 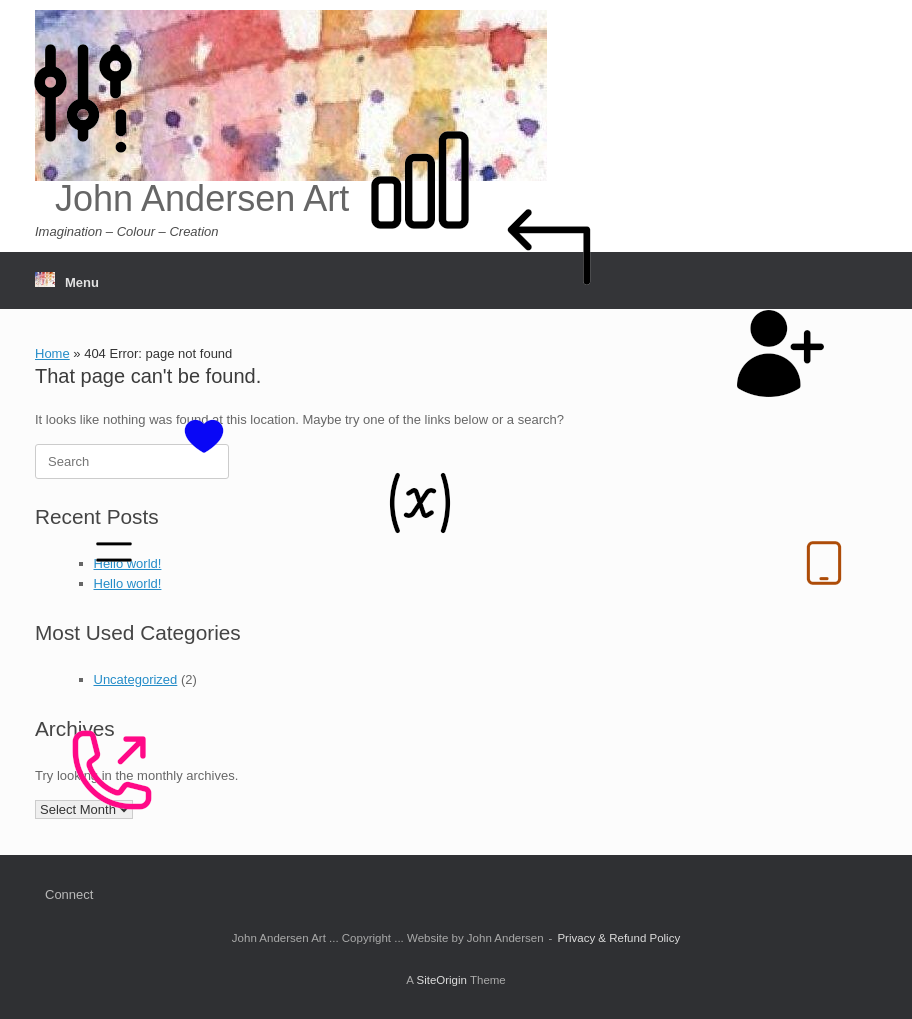 I want to click on access variable or parameter settings, so click(x=420, y=503).